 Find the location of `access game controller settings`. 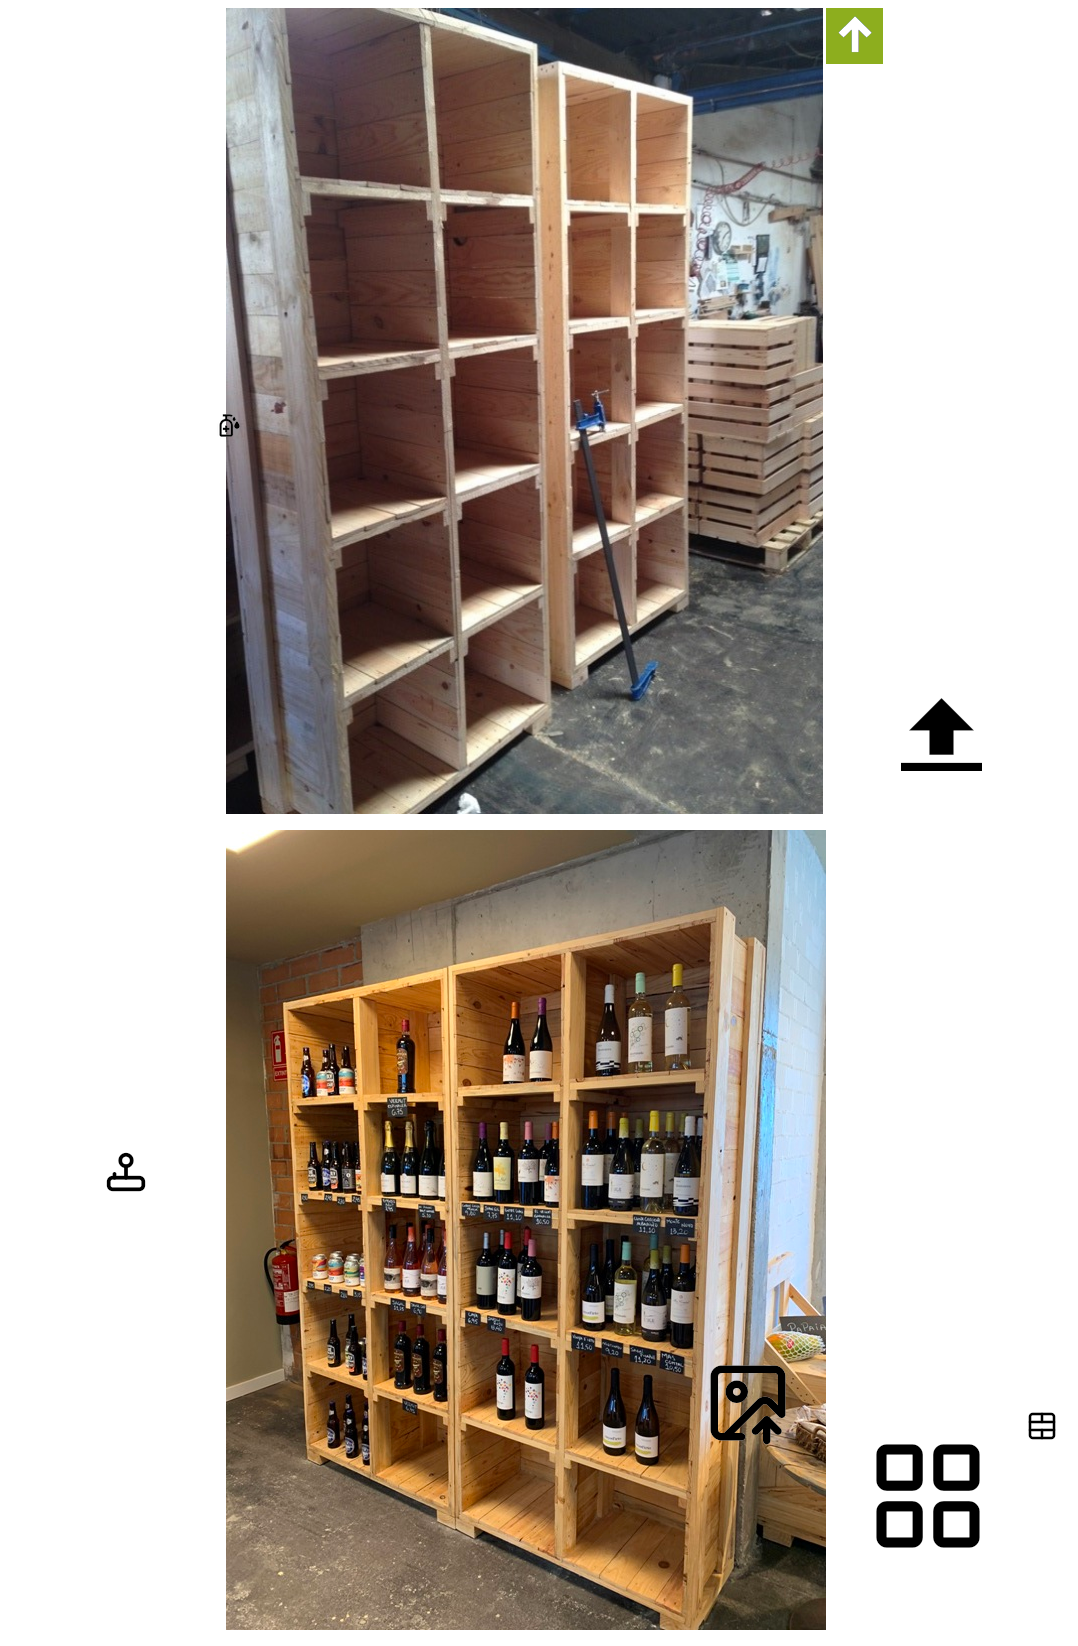

access game controller settings is located at coordinates (126, 1172).